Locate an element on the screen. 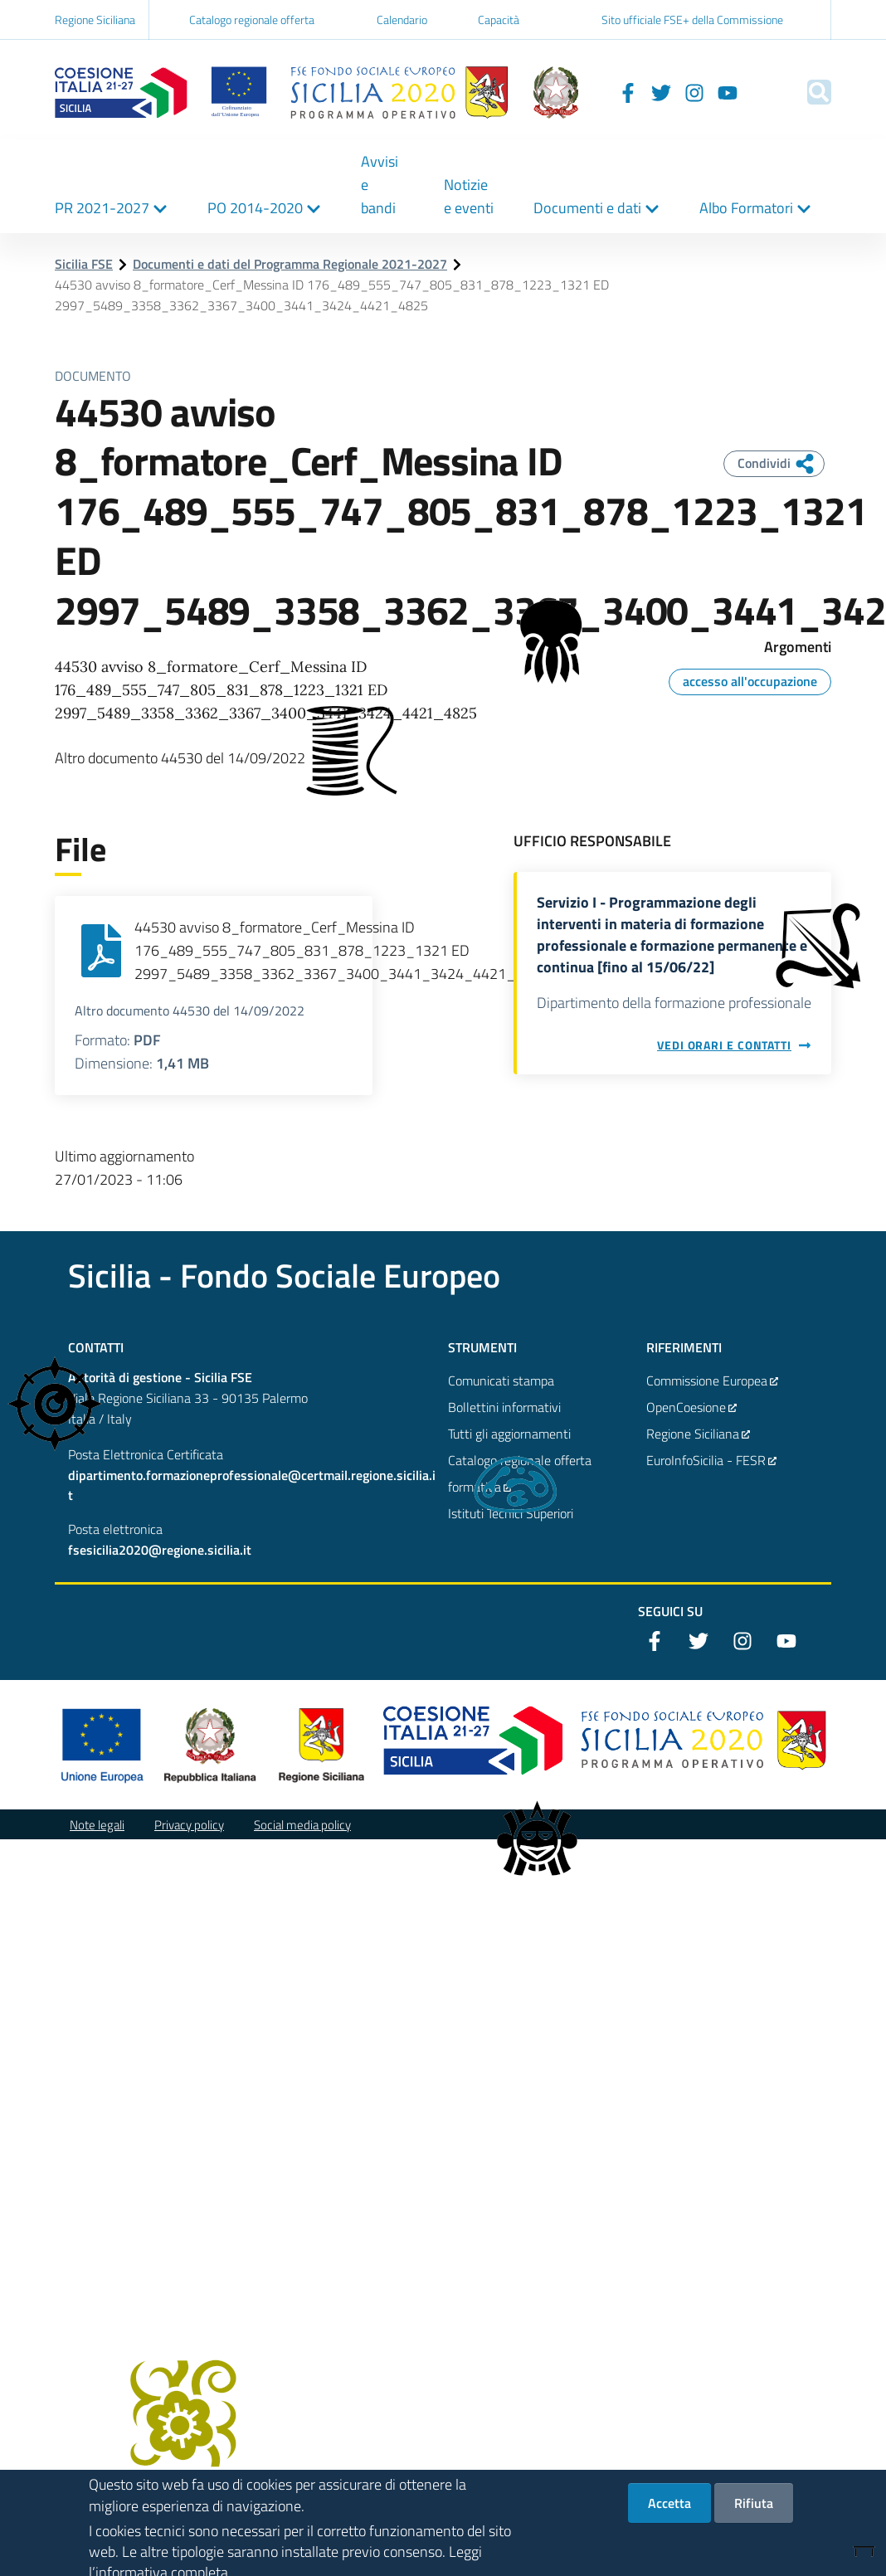  wire or cable inventory item is located at coordinates (352, 751).